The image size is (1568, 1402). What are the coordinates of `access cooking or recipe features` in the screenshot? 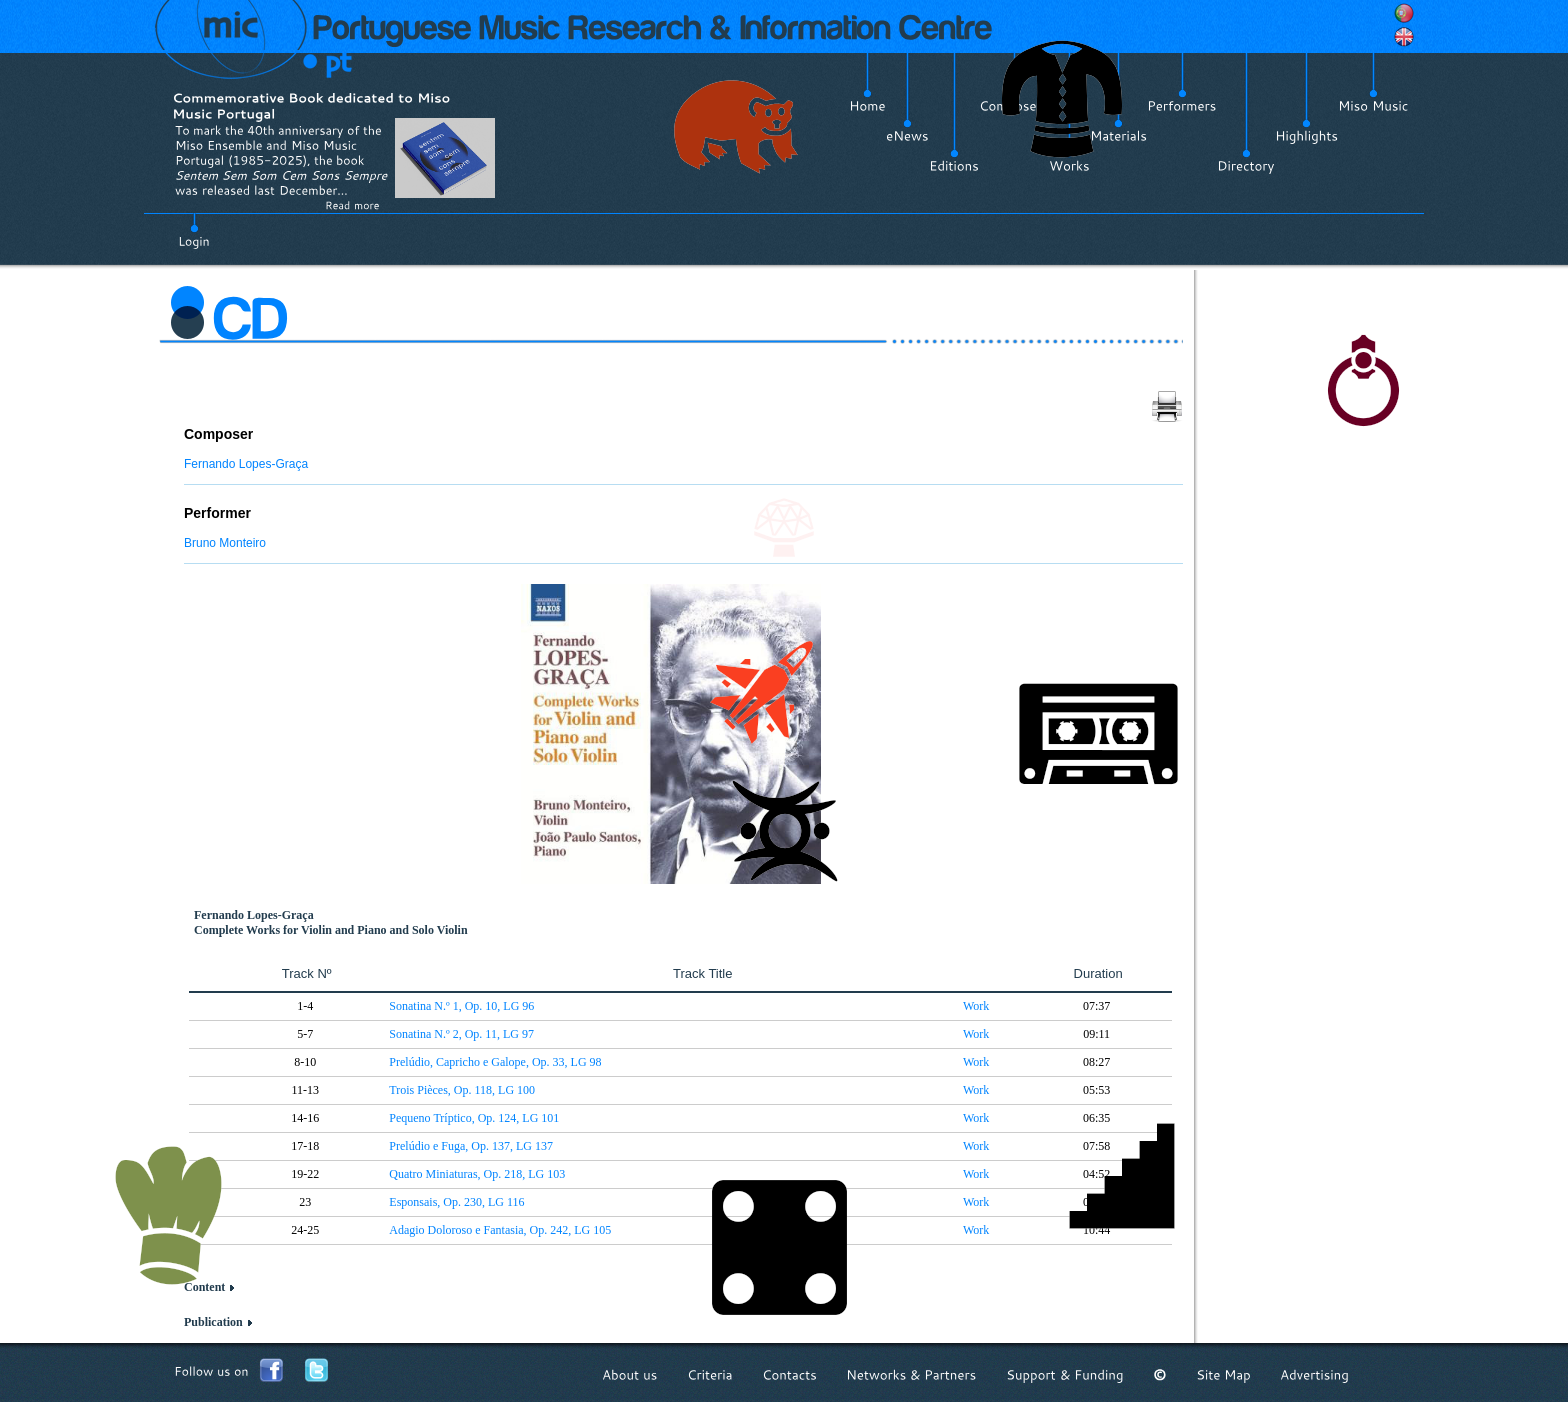 It's located at (168, 1215).